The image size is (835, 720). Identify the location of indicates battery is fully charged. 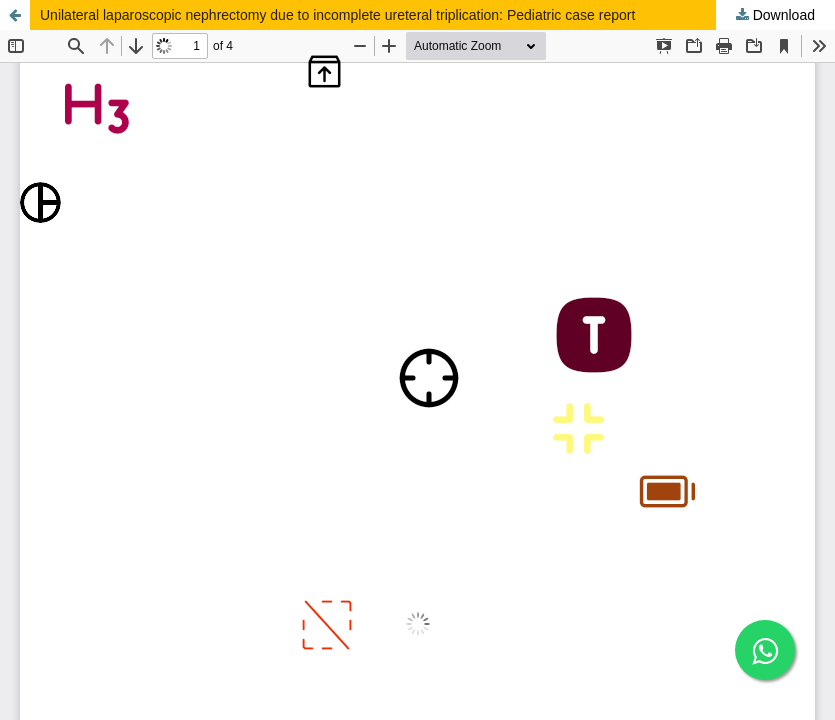
(666, 491).